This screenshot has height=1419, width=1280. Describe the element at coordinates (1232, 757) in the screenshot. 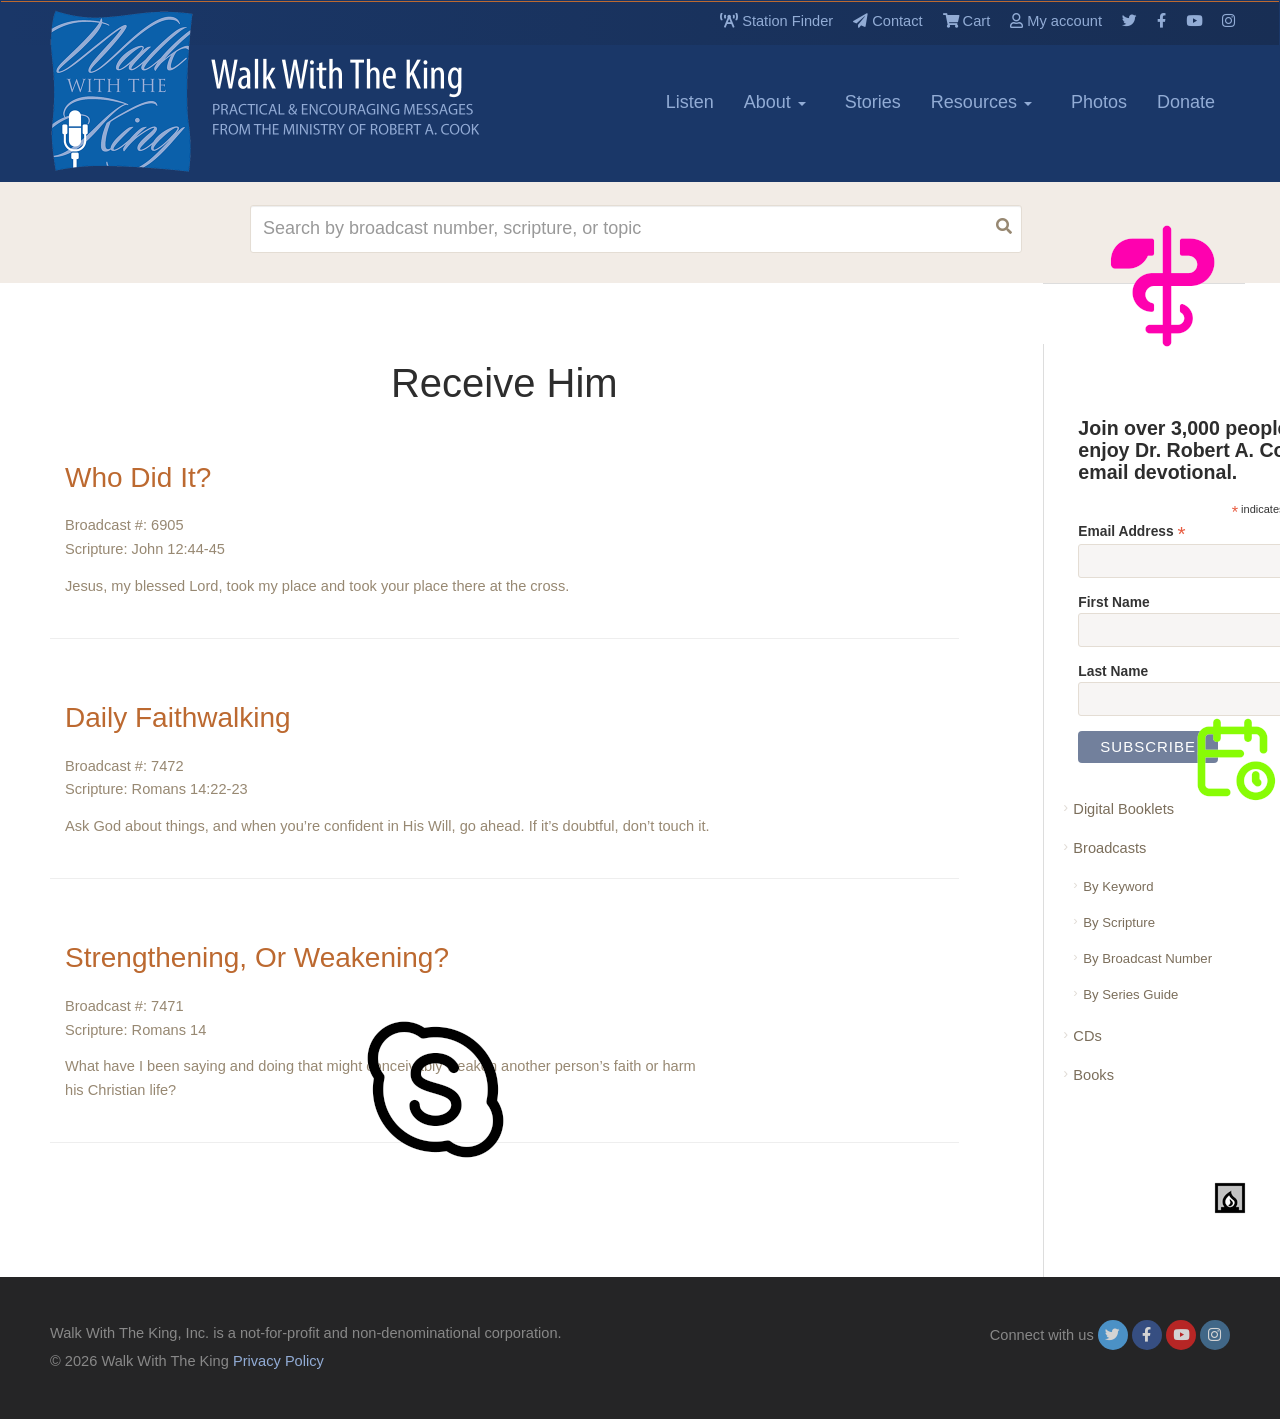

I see `schedule an event with a specific time` at that location.